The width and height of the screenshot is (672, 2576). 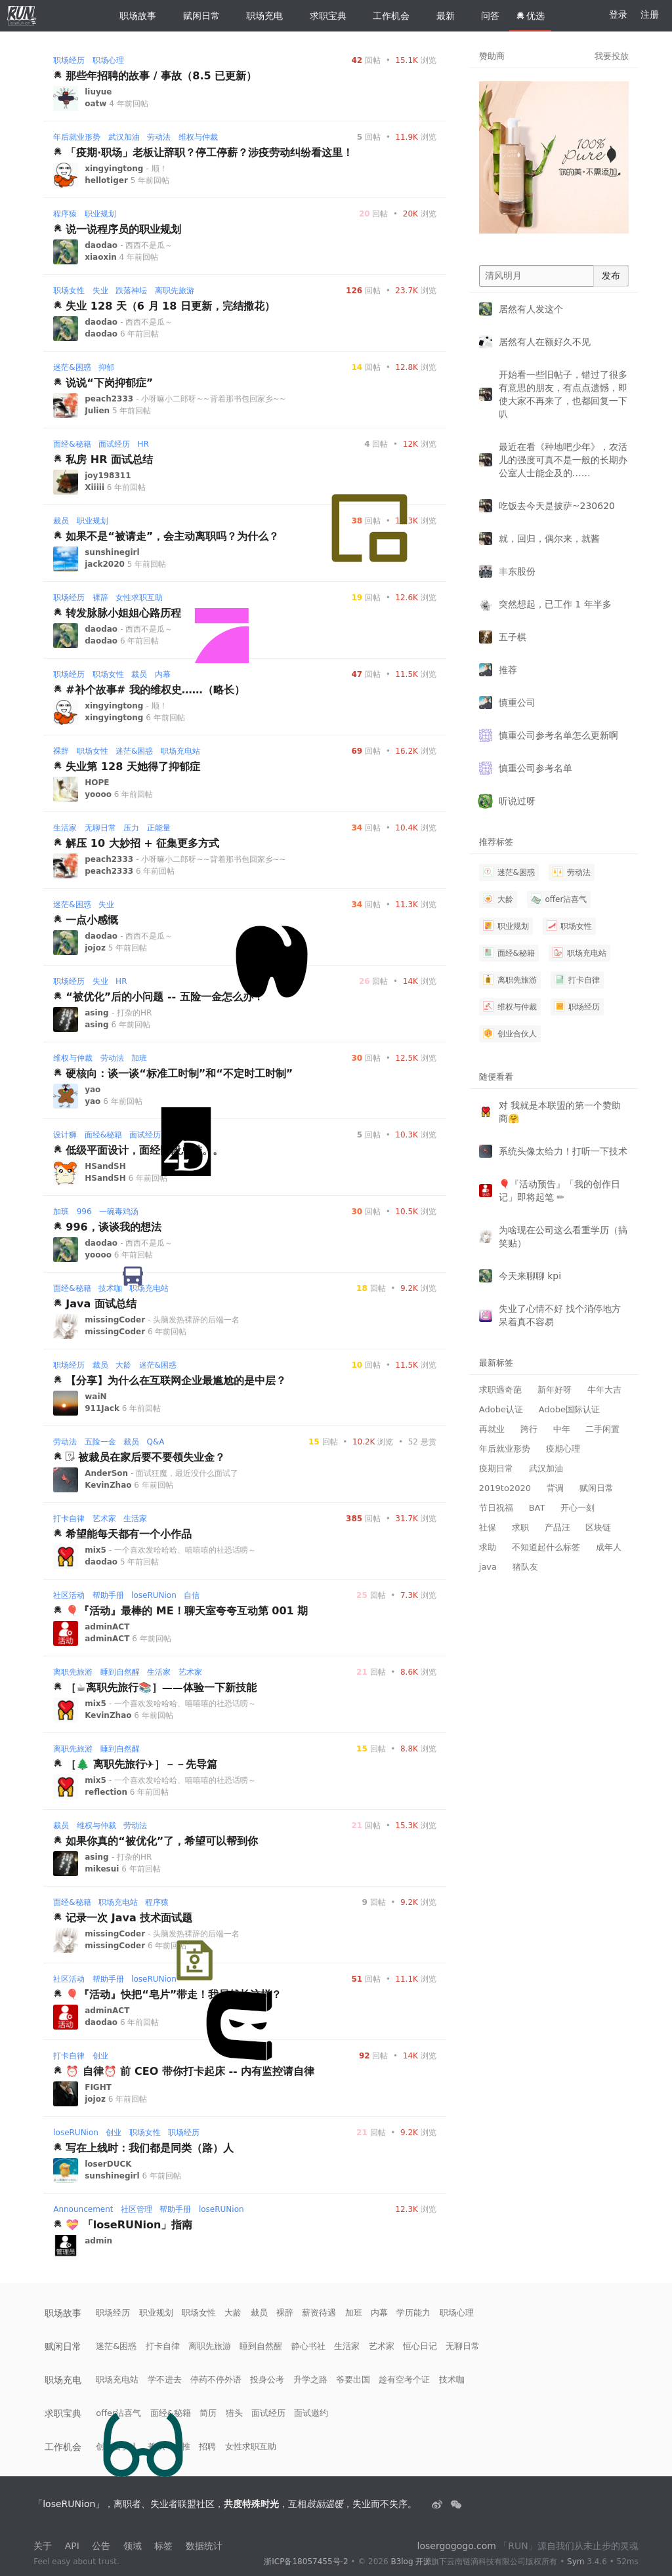 What do you see at coordinates (186, 1141) in the screenshot?
I see `4D software logo` at bounding box center [186, 1141].